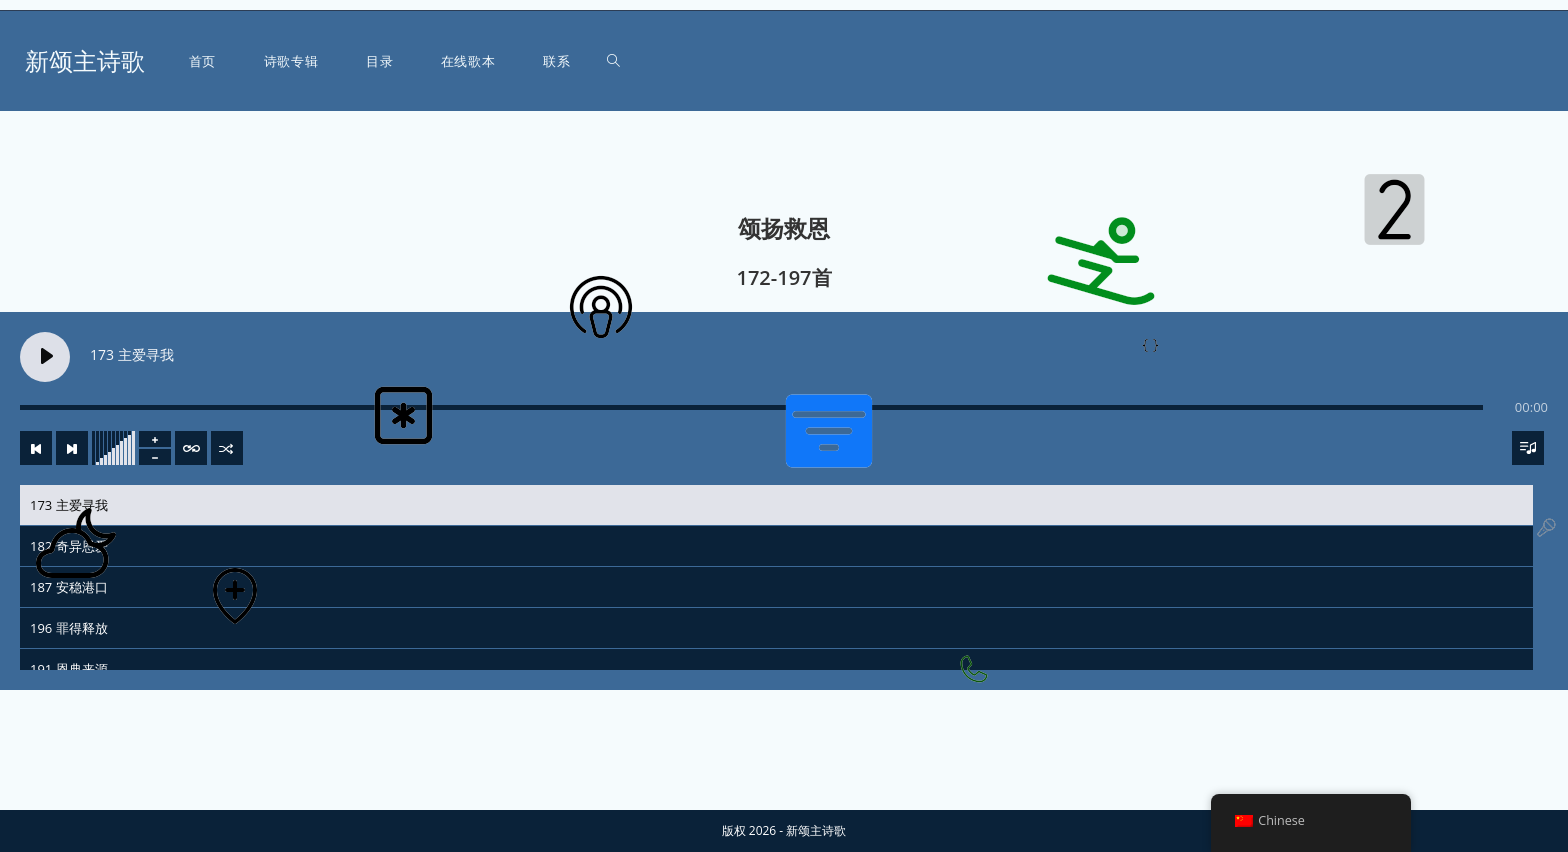 This screenshot has width=1568, height=852. I want to click on filter or sort content, so click(829, 431).